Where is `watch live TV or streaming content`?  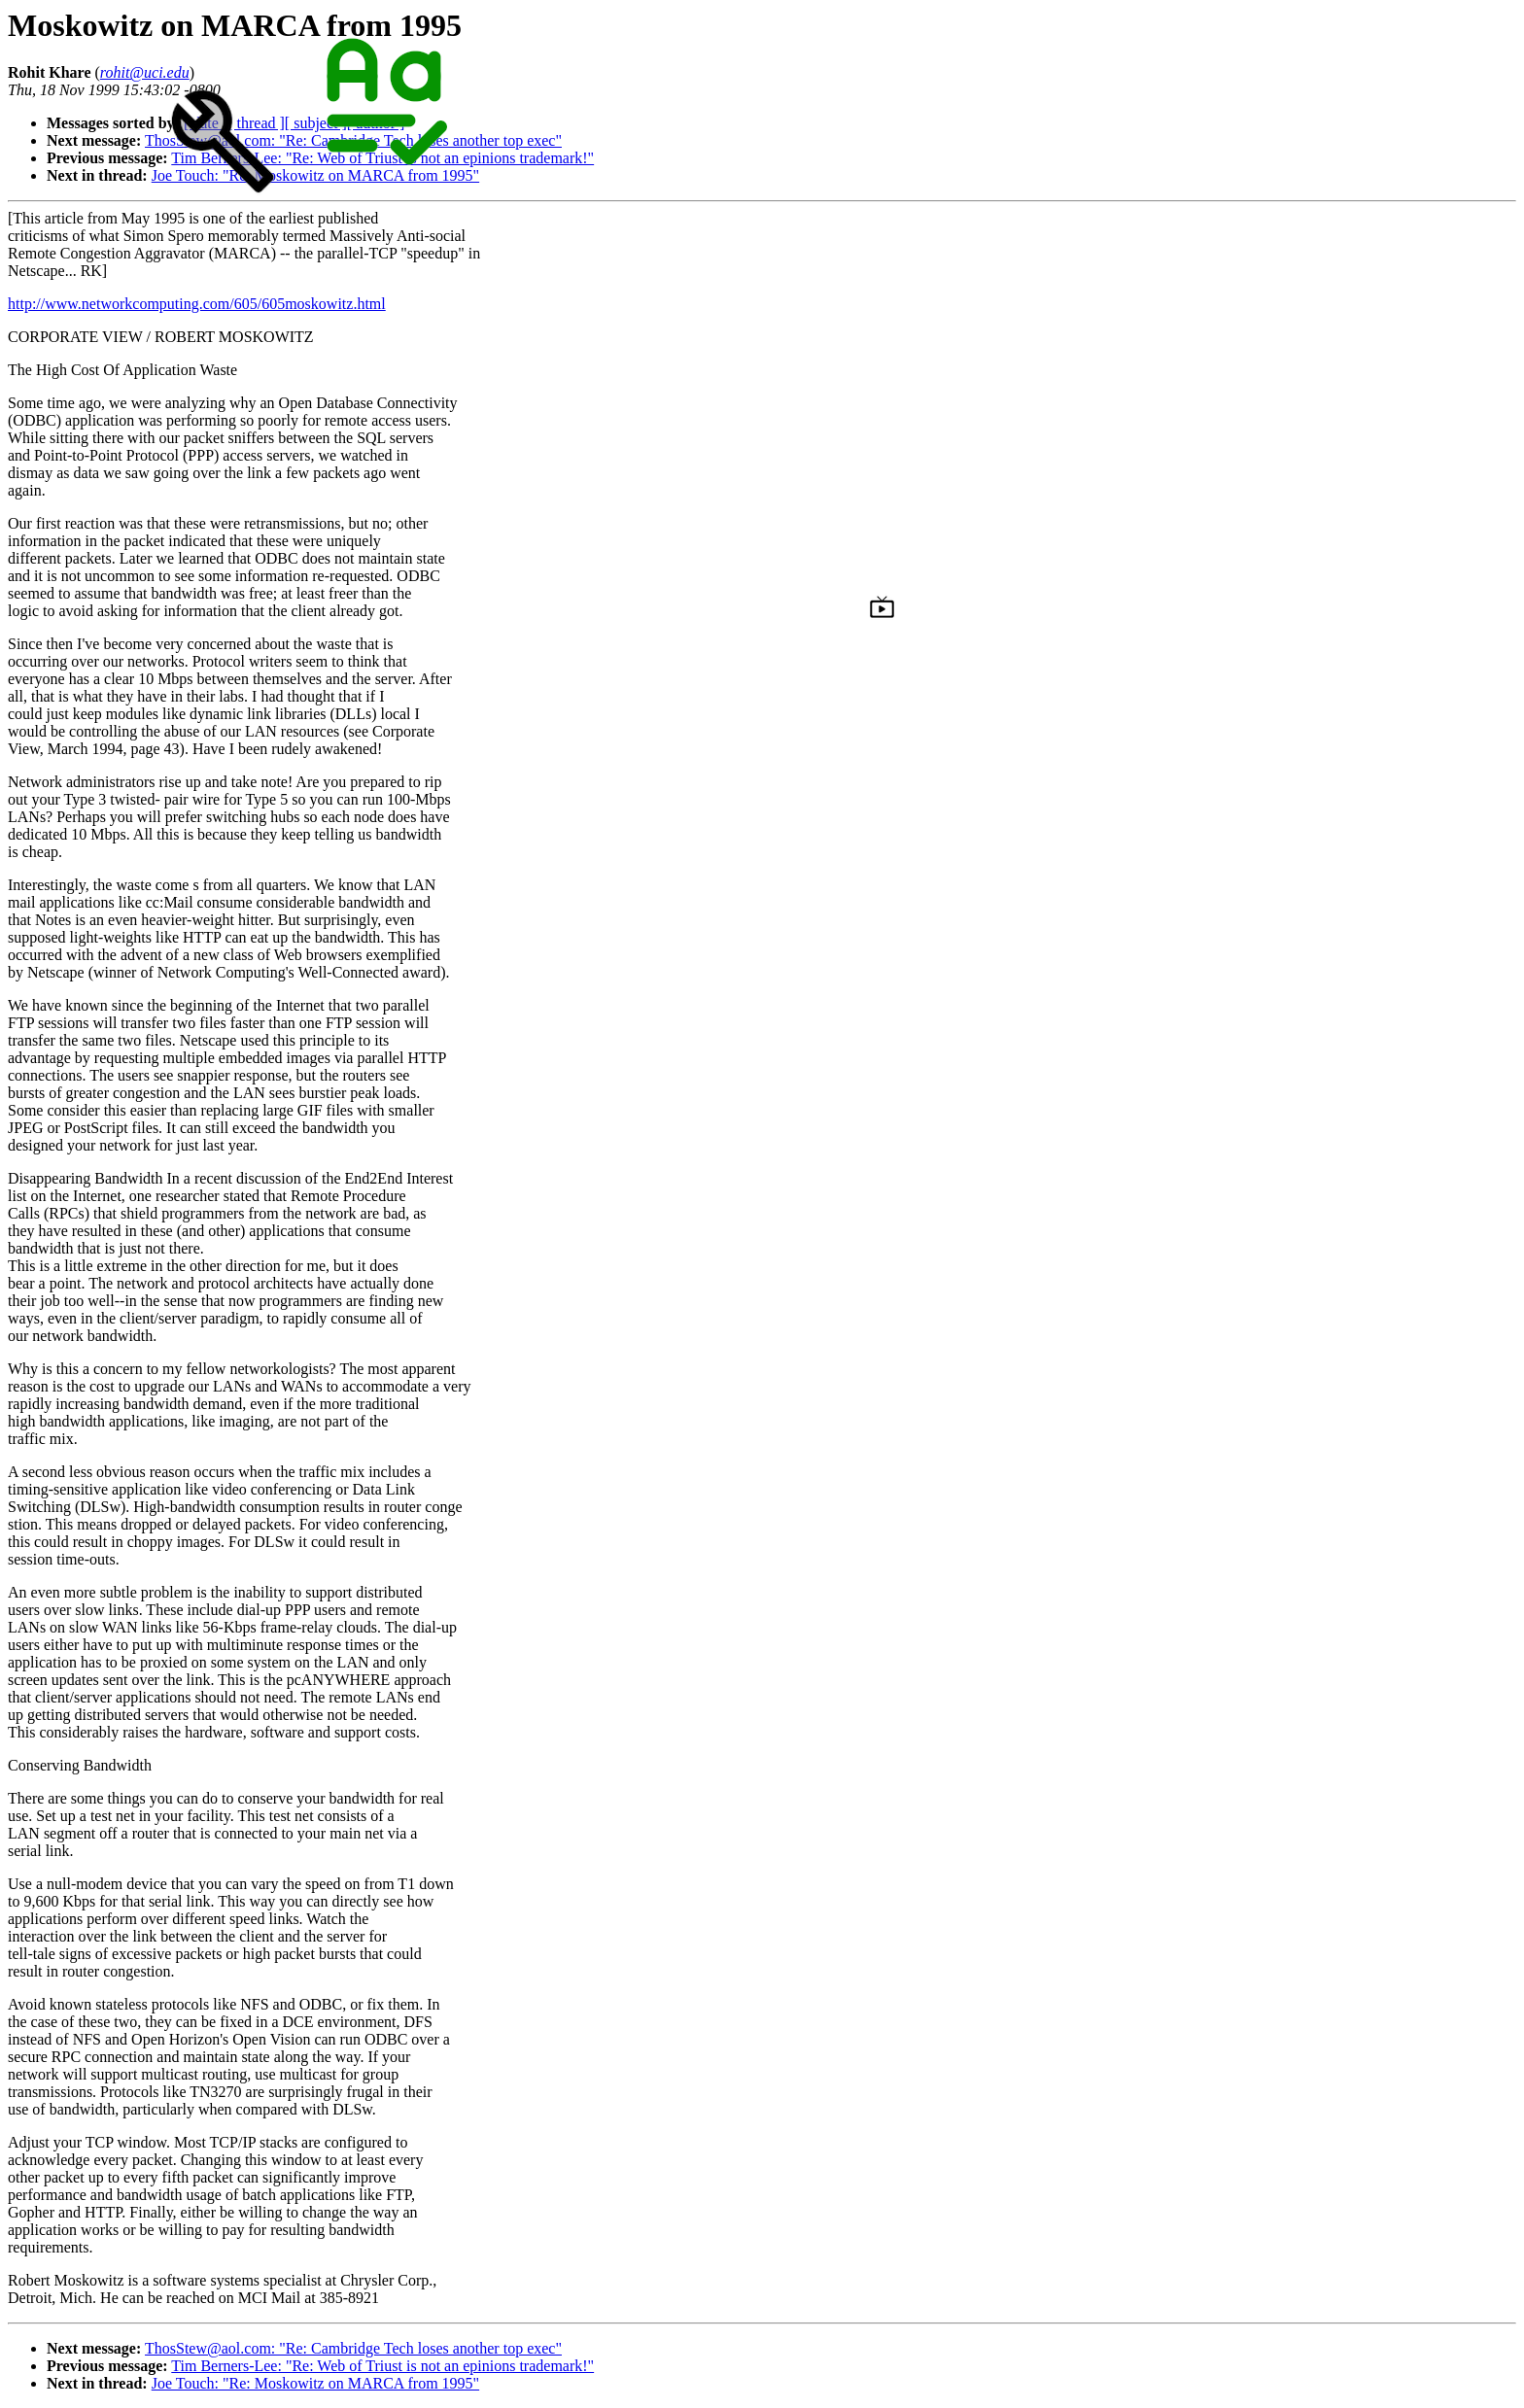
watch live TV or streaming content is located at coordinates (882, 606).